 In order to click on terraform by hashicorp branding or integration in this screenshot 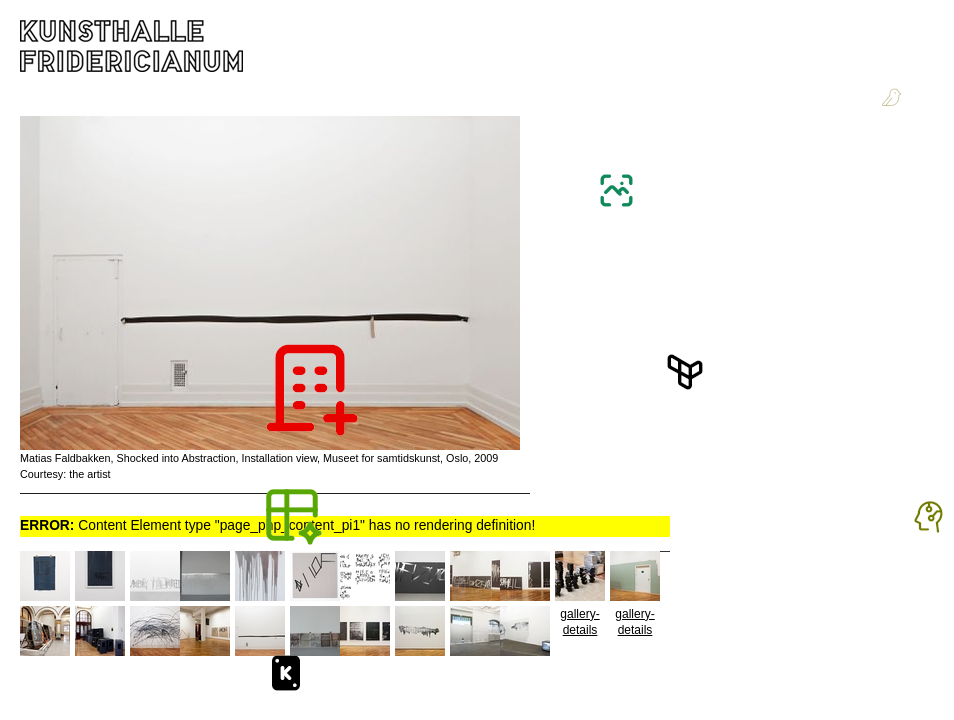, I will do `click(685, 372)`.